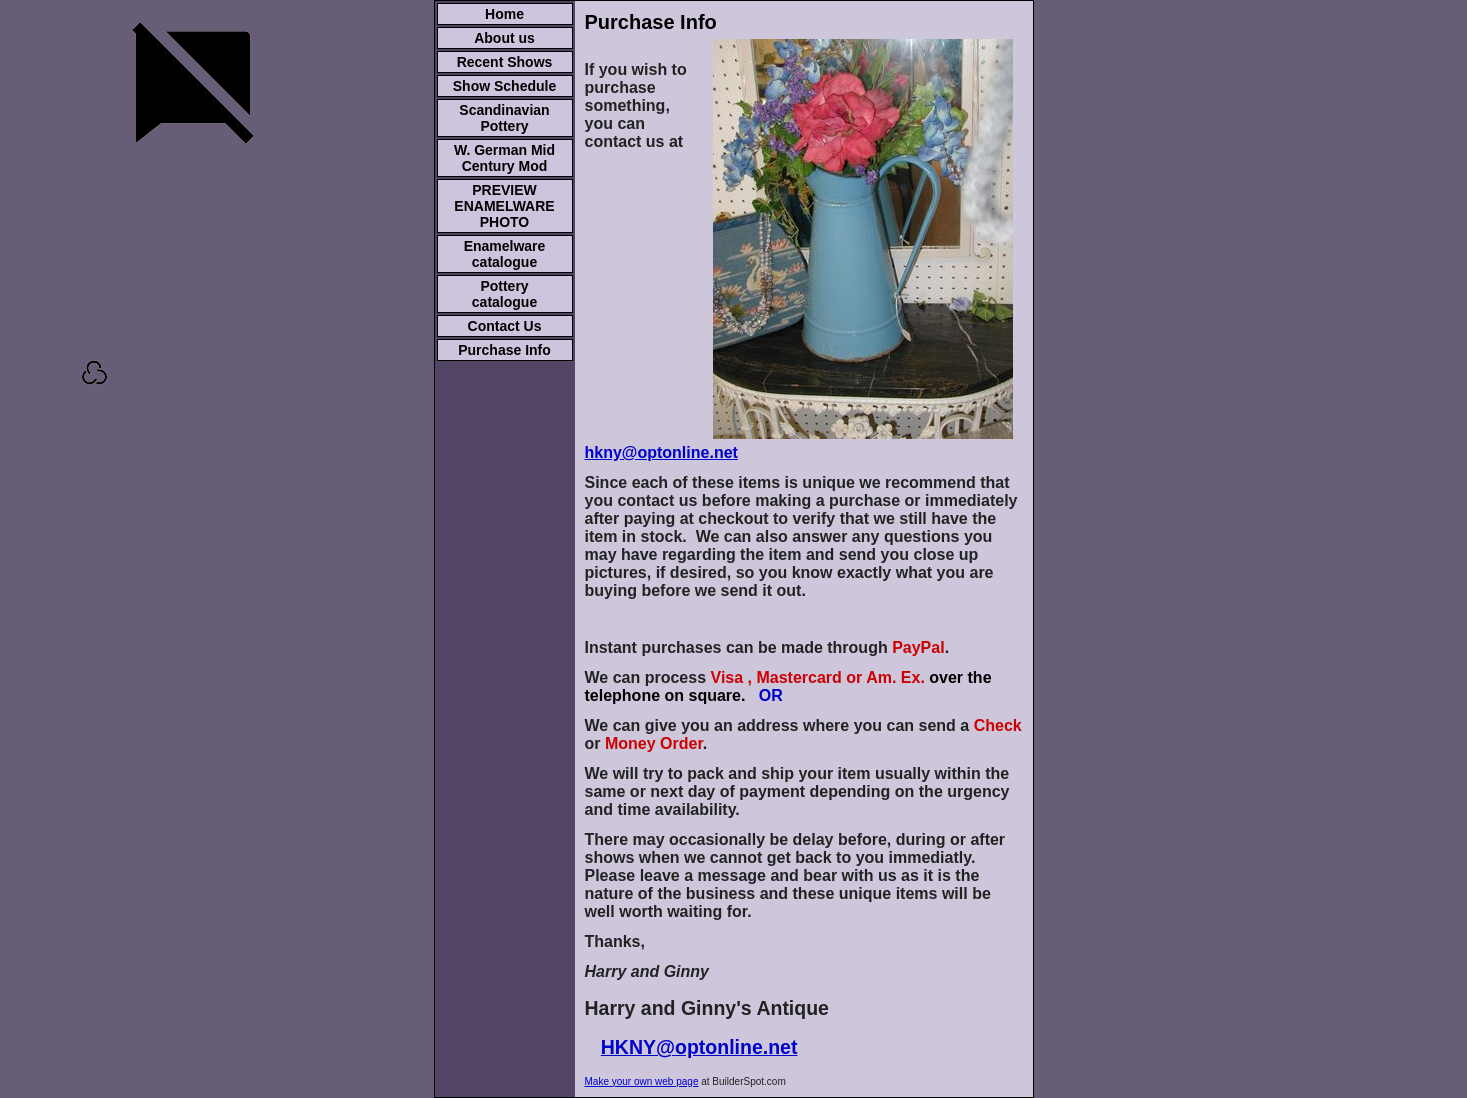 The image size is (1467, 1098). What do you see at coordinates (193, 83) in the screenshot?
I see `mute or disable chat notifications` at bounding box center [193, 83].